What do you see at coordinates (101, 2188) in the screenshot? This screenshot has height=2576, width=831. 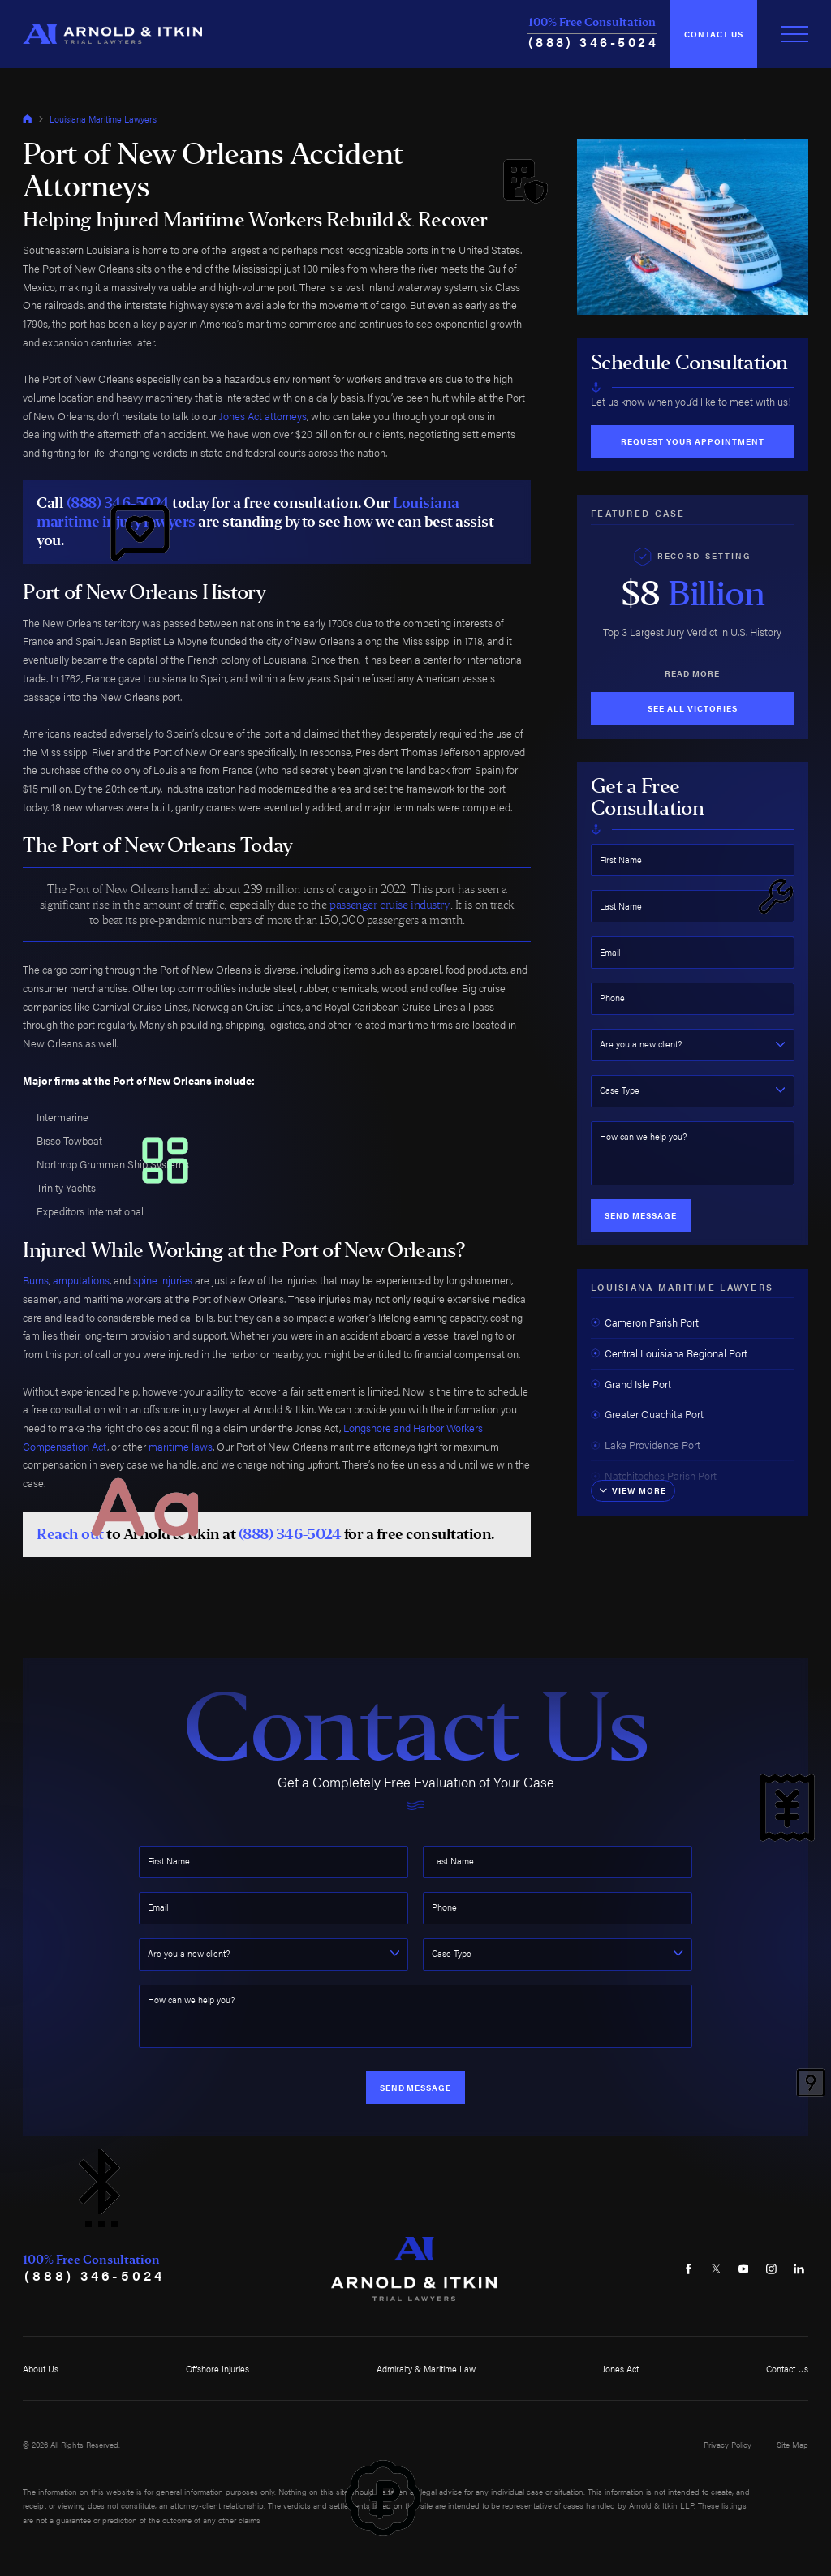 I see `access bluetooth settings` at bounding box center [101, 2188].